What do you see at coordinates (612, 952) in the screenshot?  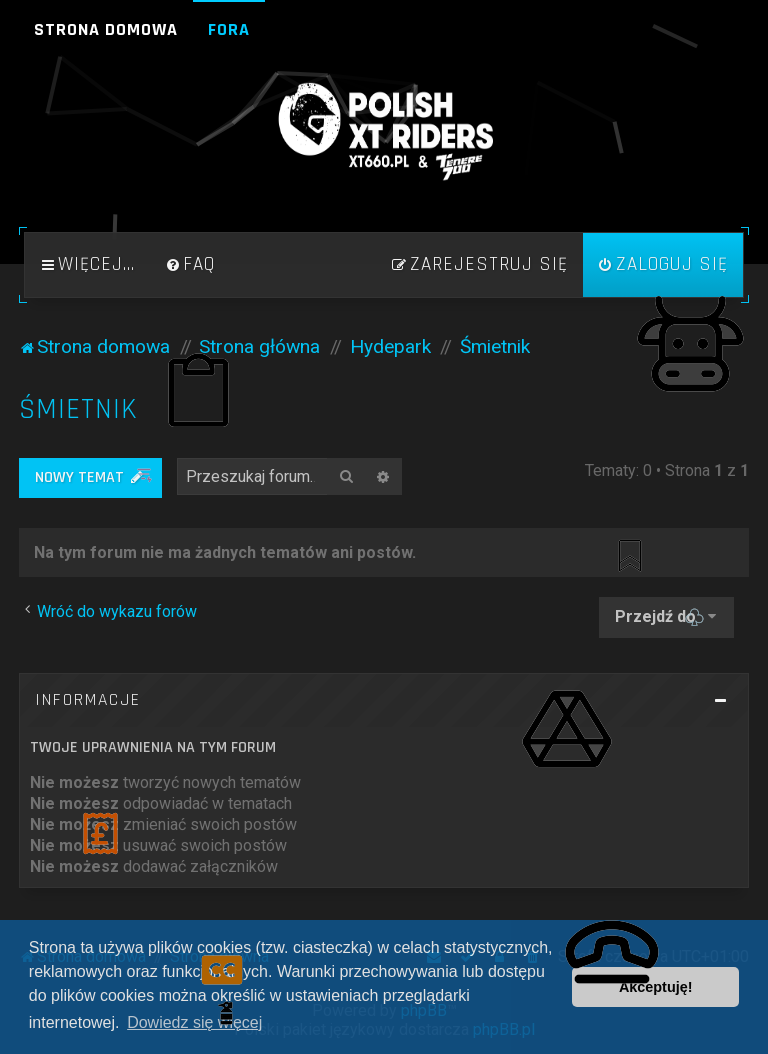 I see `end the current phone call` at bounding box center [612, 952].